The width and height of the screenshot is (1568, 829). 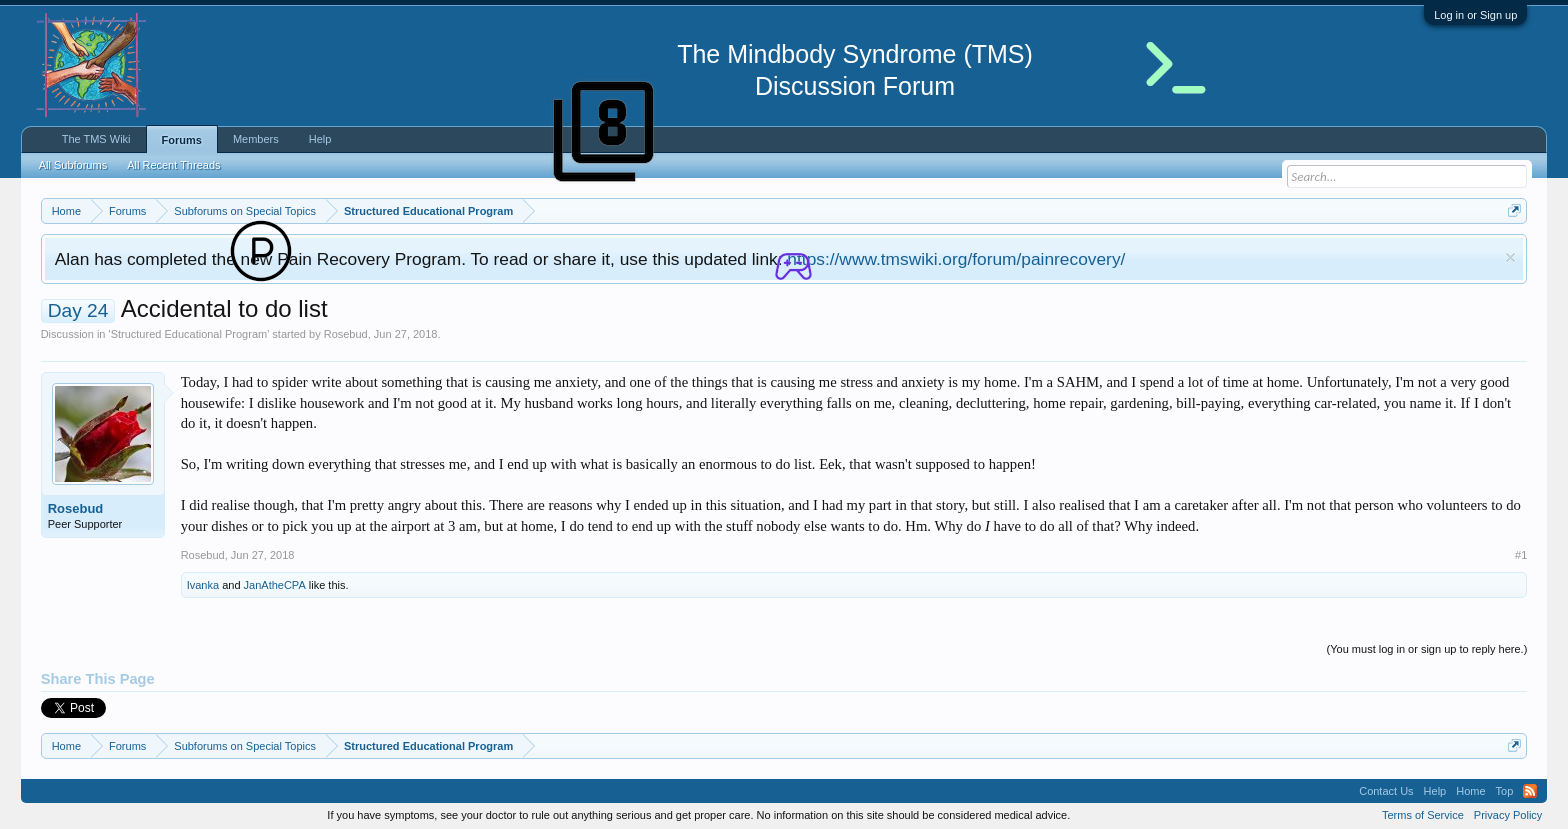 What do you see at coordinates (793, 266) in the screenshot?
I see `access games or gaming features` at bounding box center [793, 266].